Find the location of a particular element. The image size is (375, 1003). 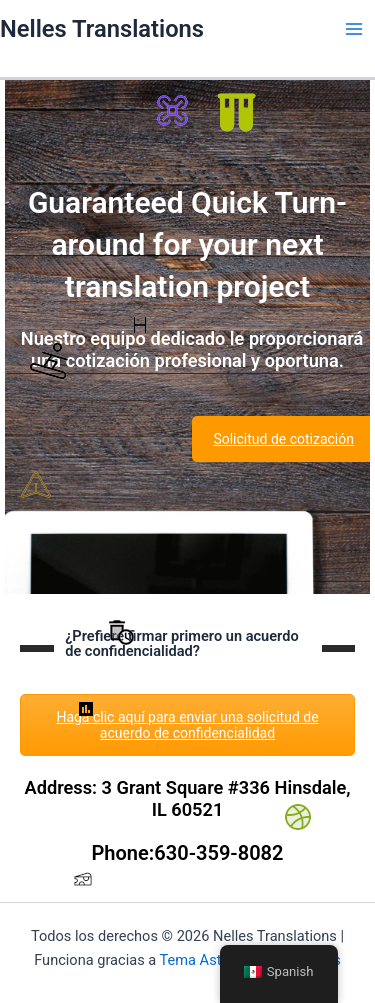

access drone controls is located at coordinates (172, 110).